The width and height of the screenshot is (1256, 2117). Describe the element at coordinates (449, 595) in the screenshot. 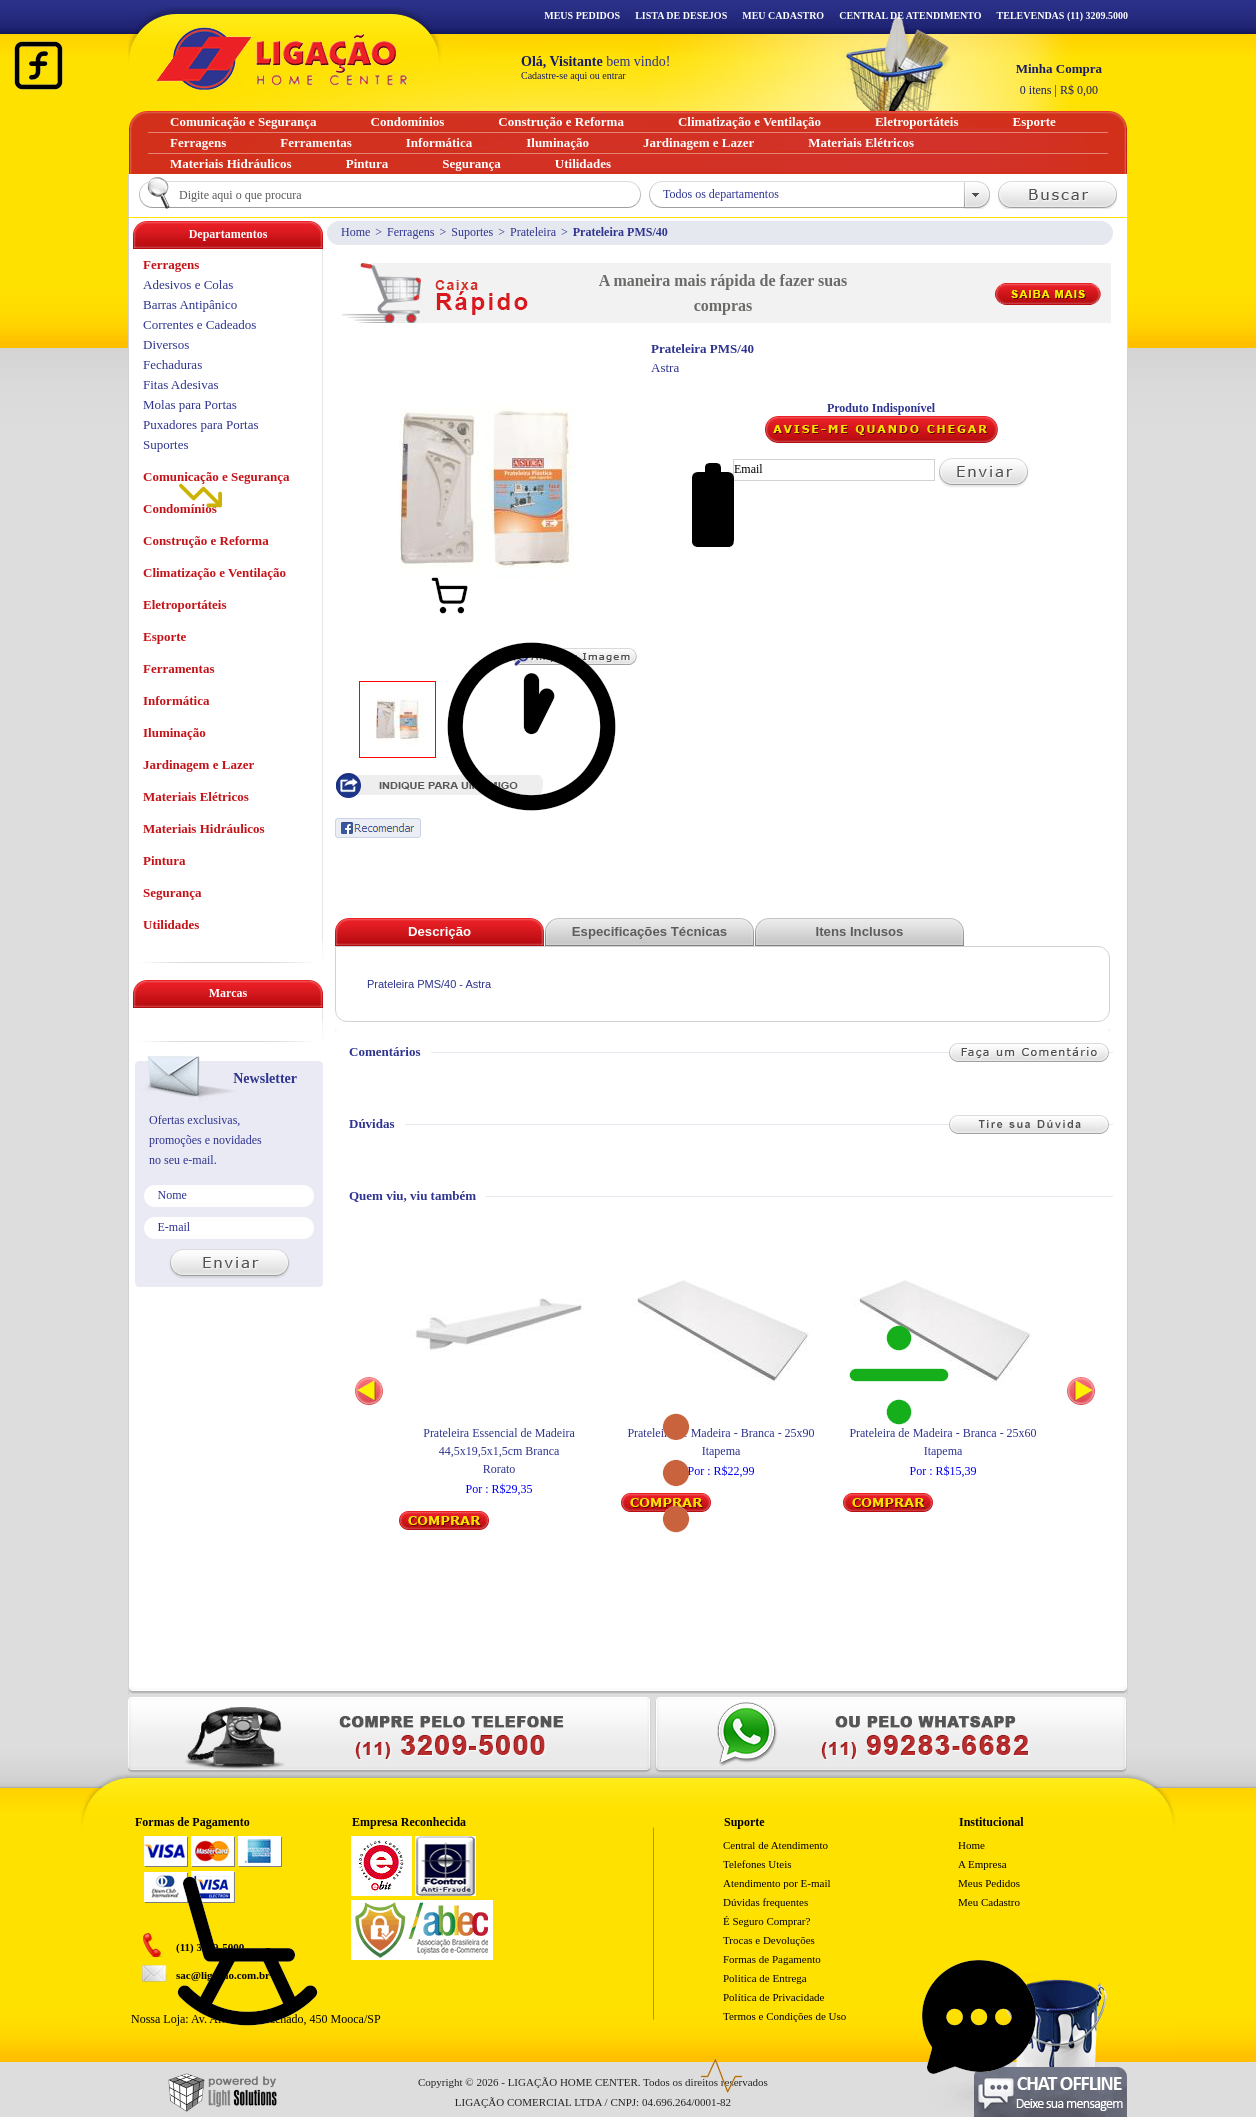

I see `view your shopping cart` at that location.